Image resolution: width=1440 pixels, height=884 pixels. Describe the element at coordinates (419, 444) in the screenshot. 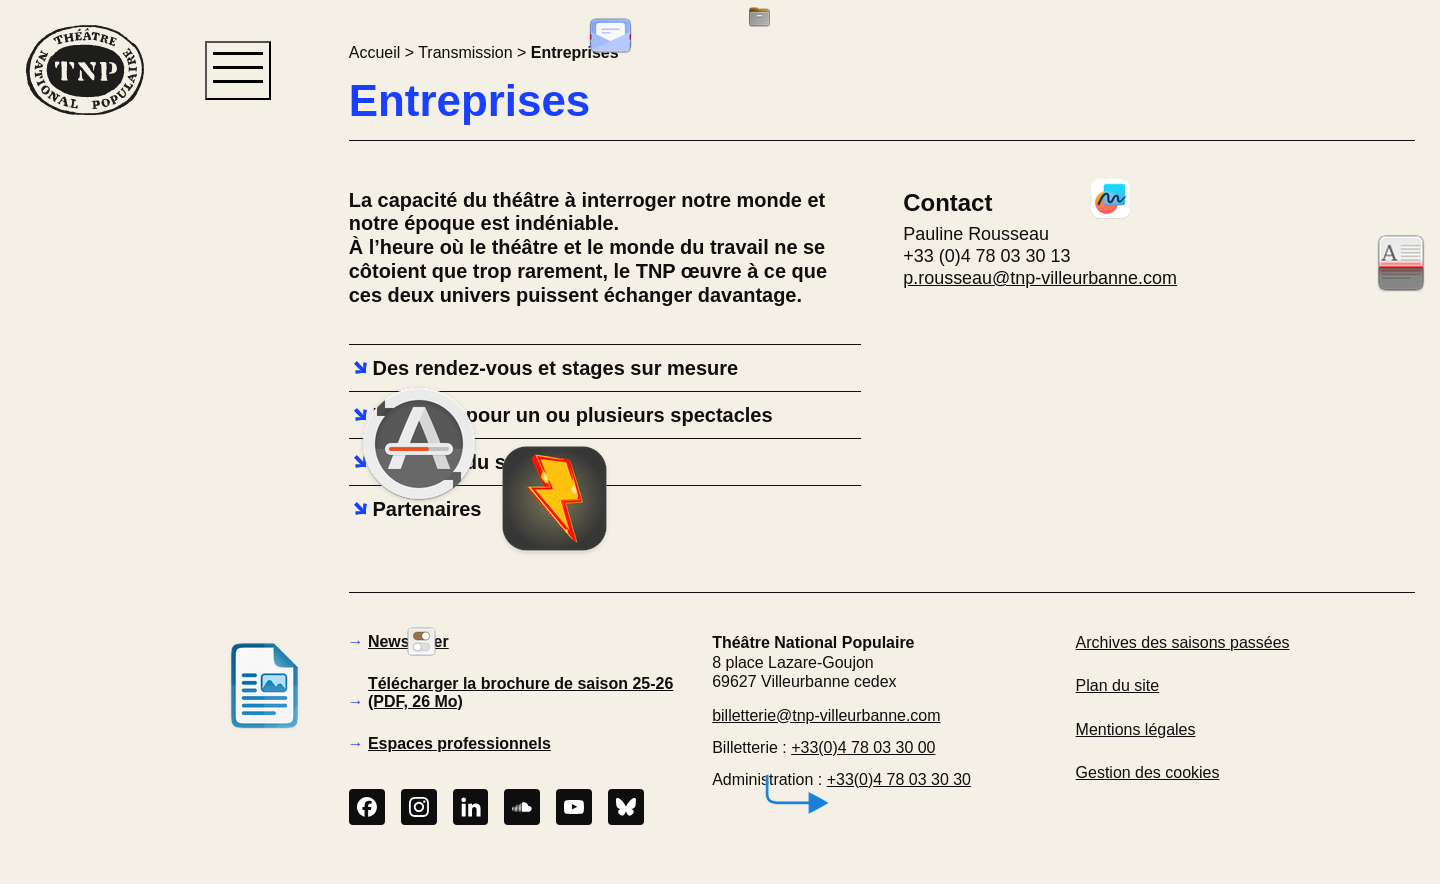

I see `check for available software updates` at that location.